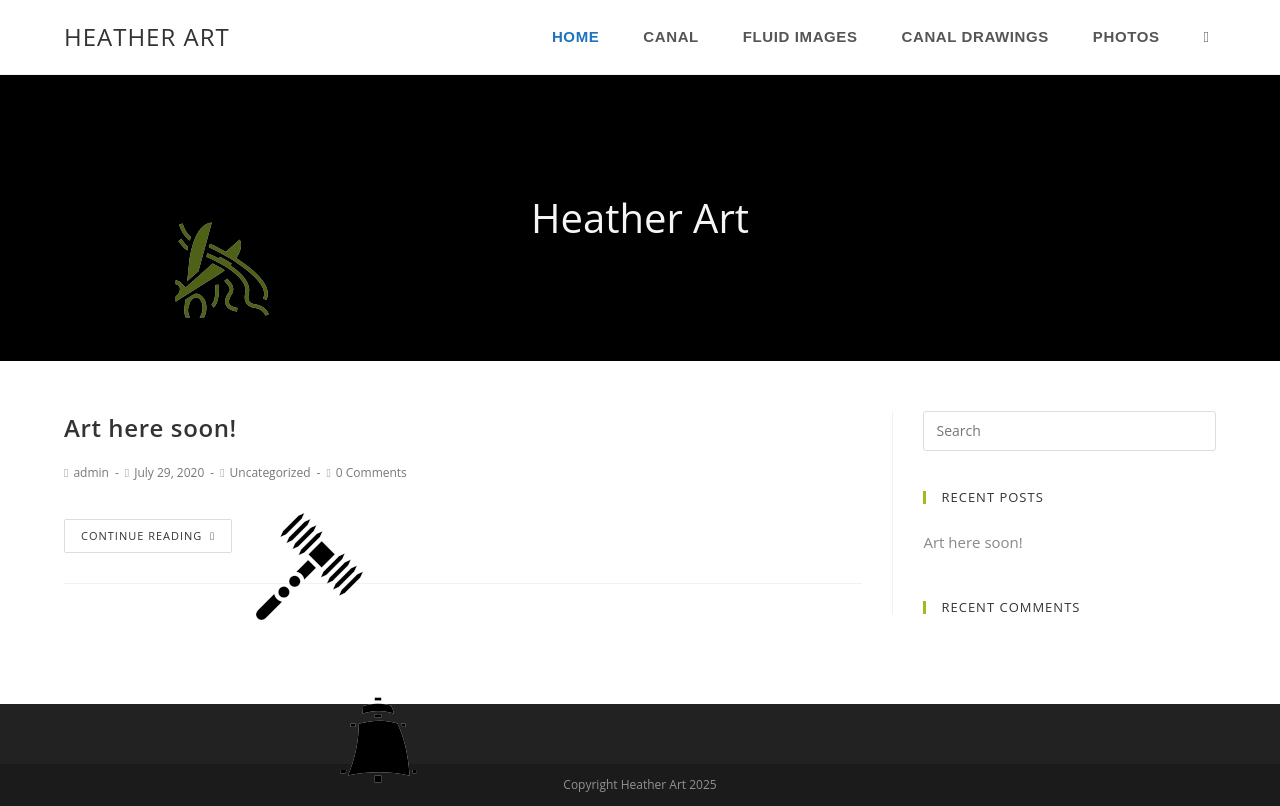 The width and height of the screenshot is (1280, 806). What do you see at coordinates (223, 269) in the screenshot?
I see `cut or trim hair` at bounding box center [223, 269].